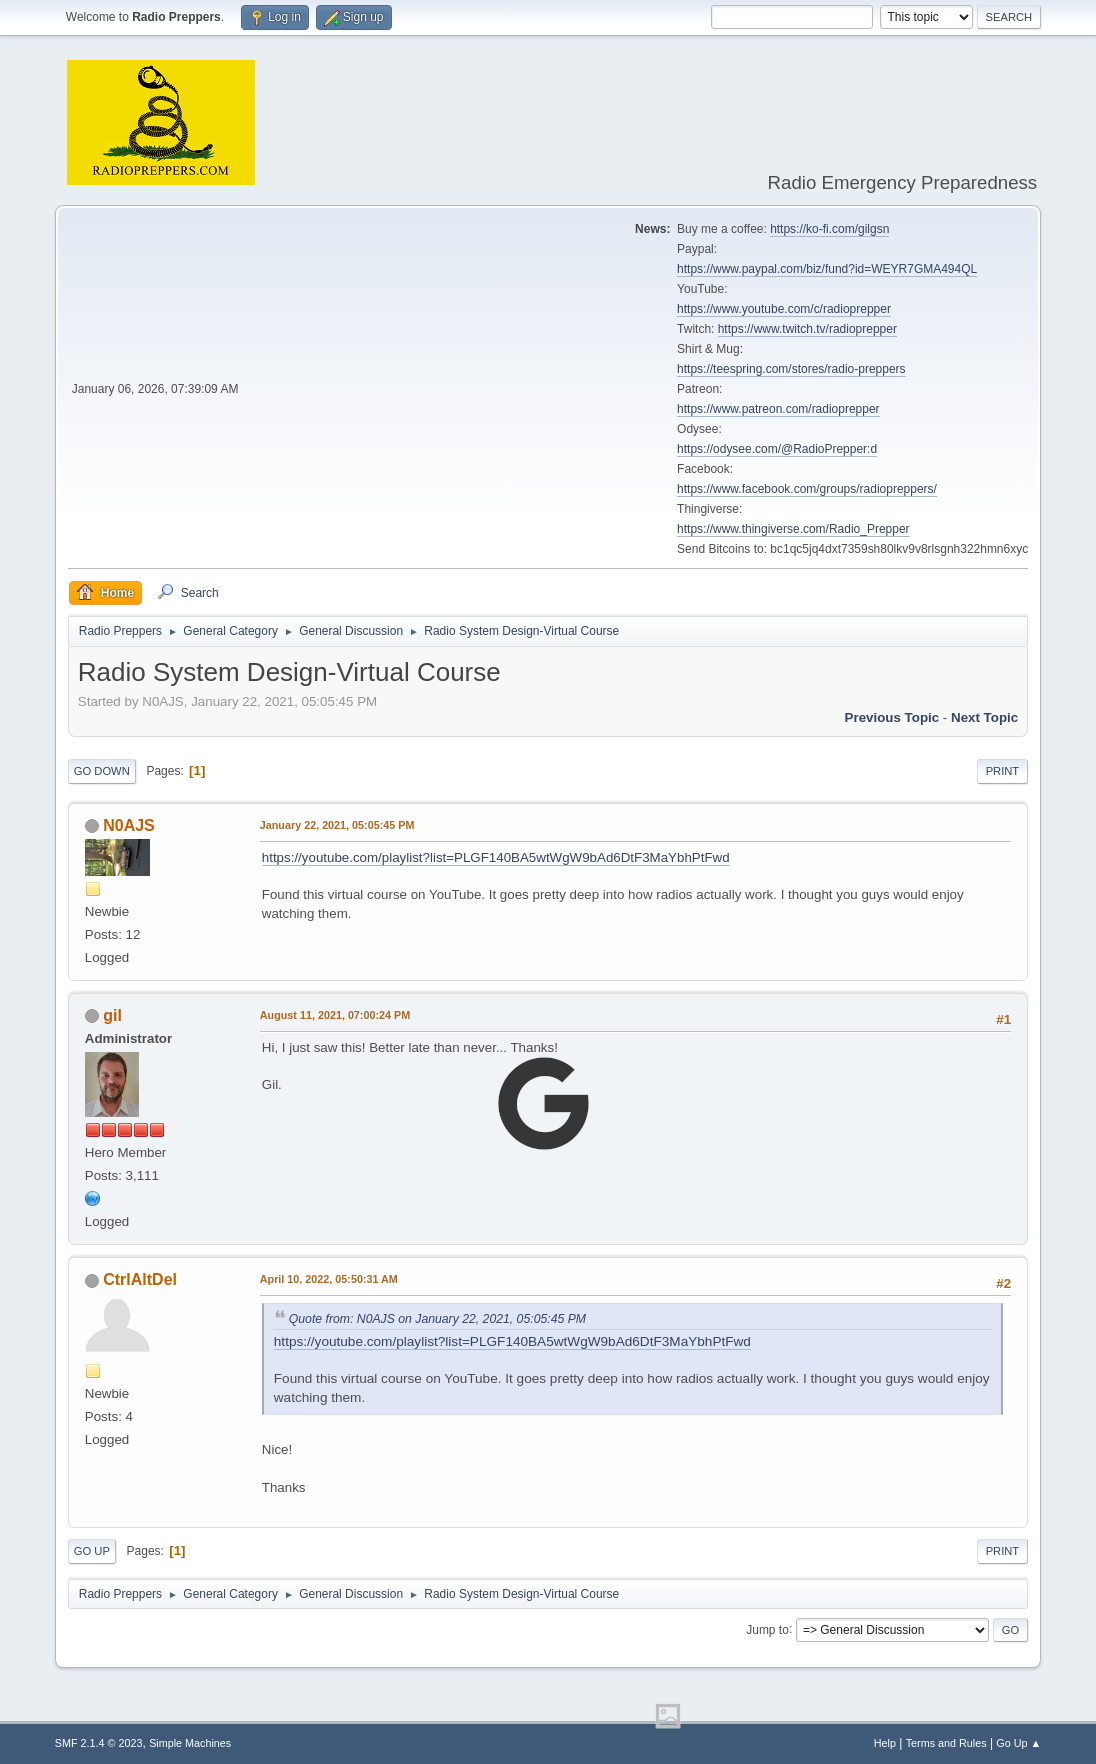 The image size is (1096, 1764). I want to click on sign in with your Google account, so click(543, 1103).